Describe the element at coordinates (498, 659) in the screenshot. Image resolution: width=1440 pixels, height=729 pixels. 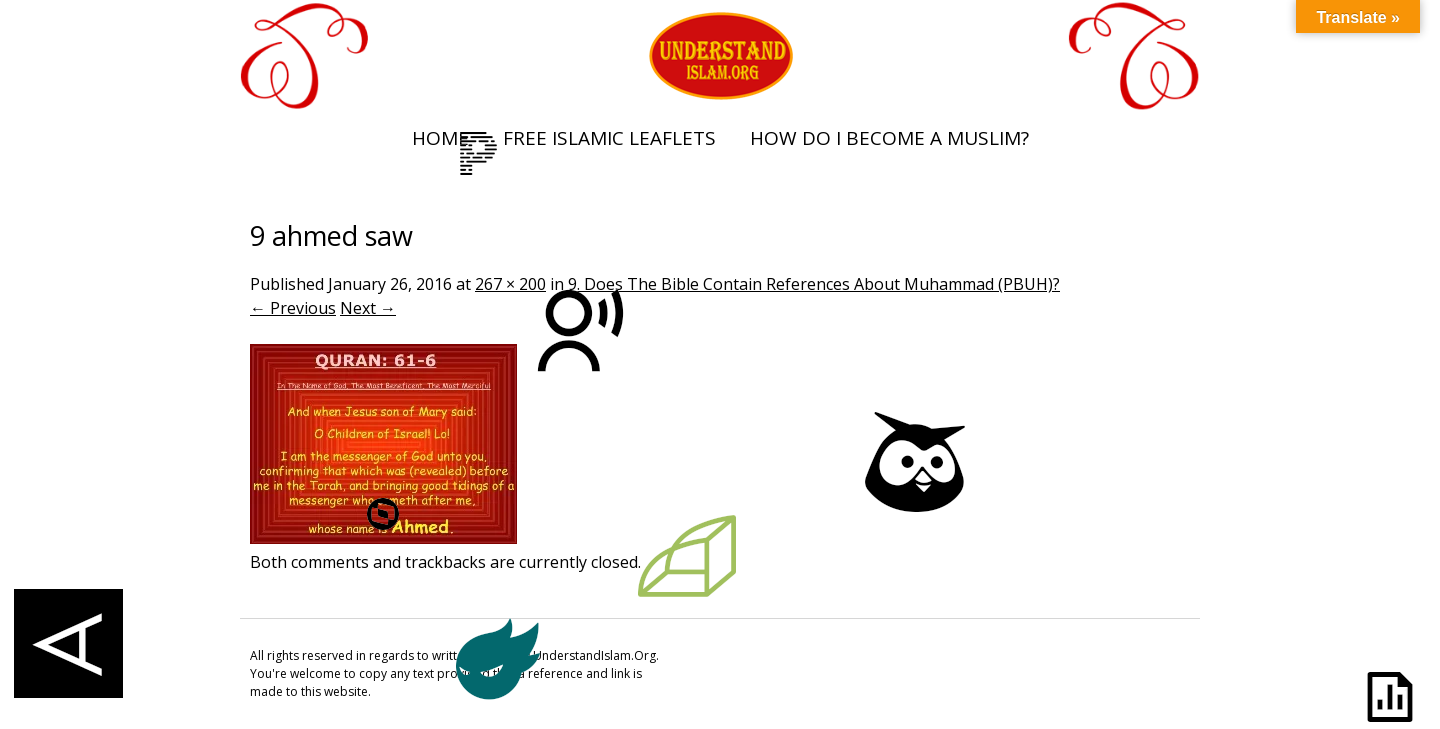
I see `visit zcool creative platform` at that location.